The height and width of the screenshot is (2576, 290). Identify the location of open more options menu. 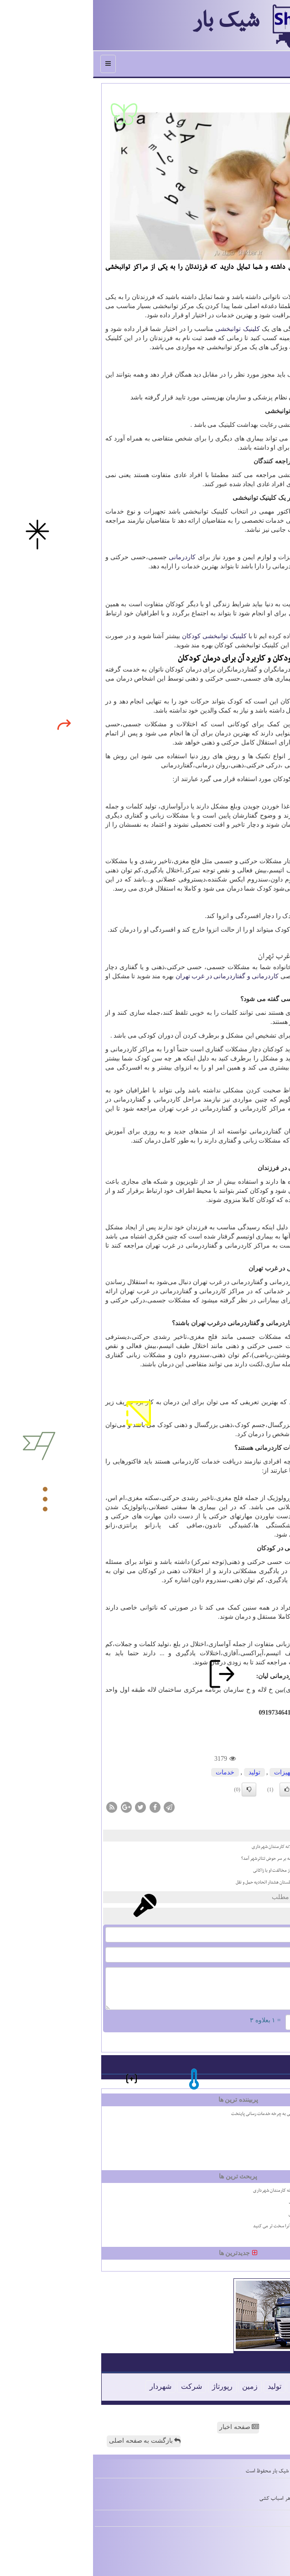
(45, 1499).